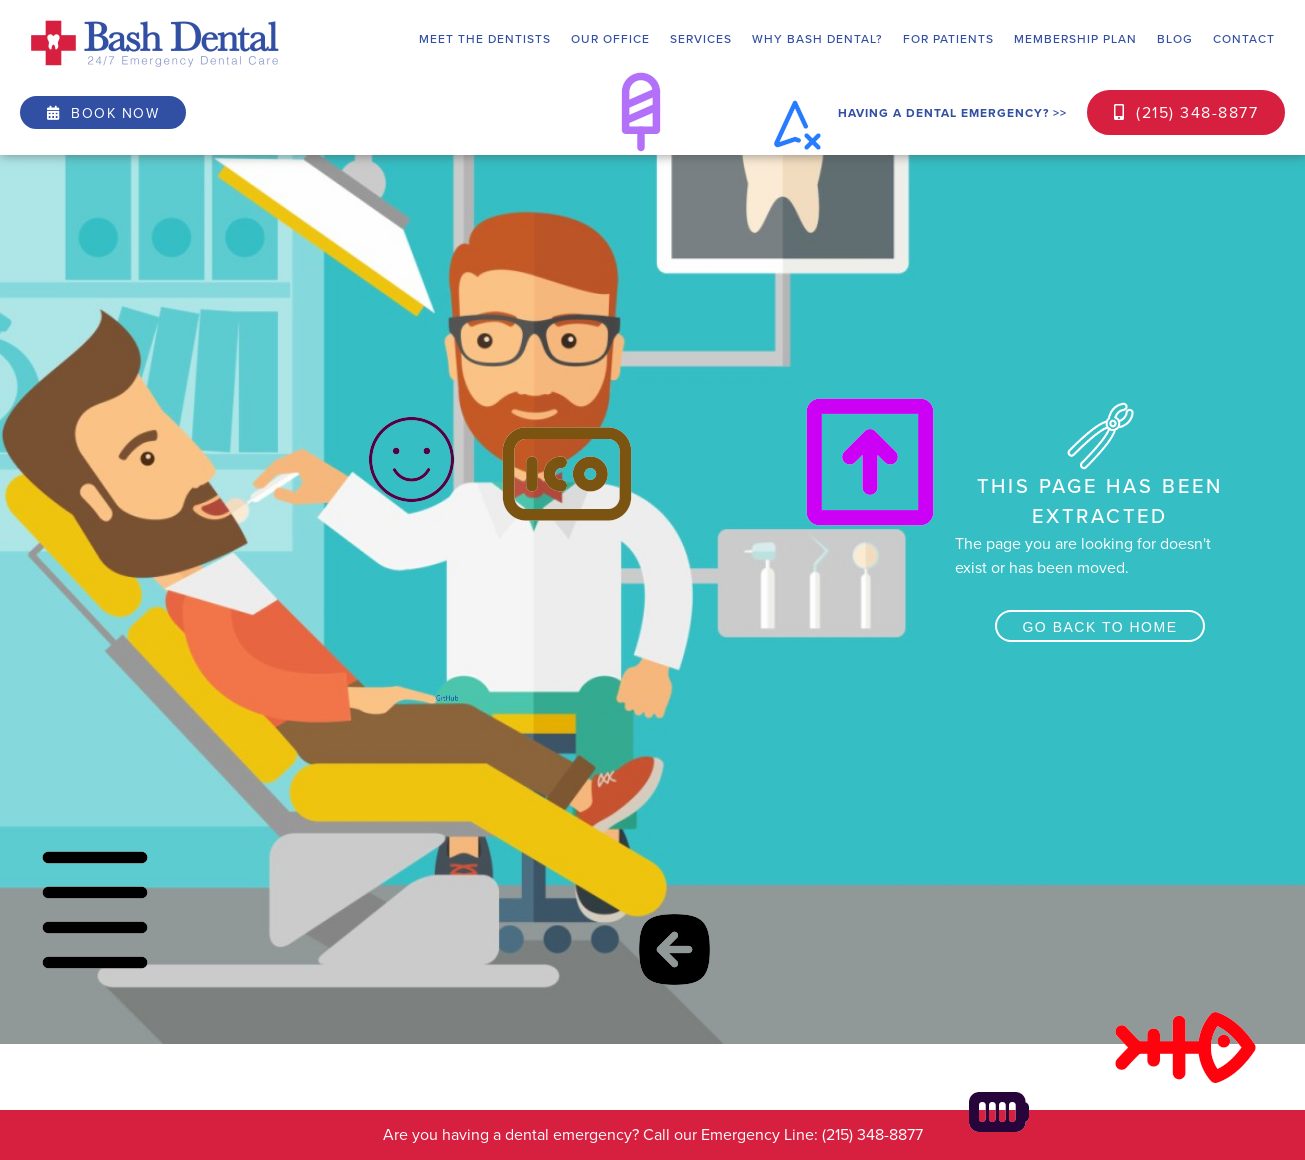 Image resolution: width=1305 pixels, height=1160 pixels. What do you see at coordinates (447, 698) in the screenshot?
I see `link to GitHub repository` at bounding box center [447, 698].